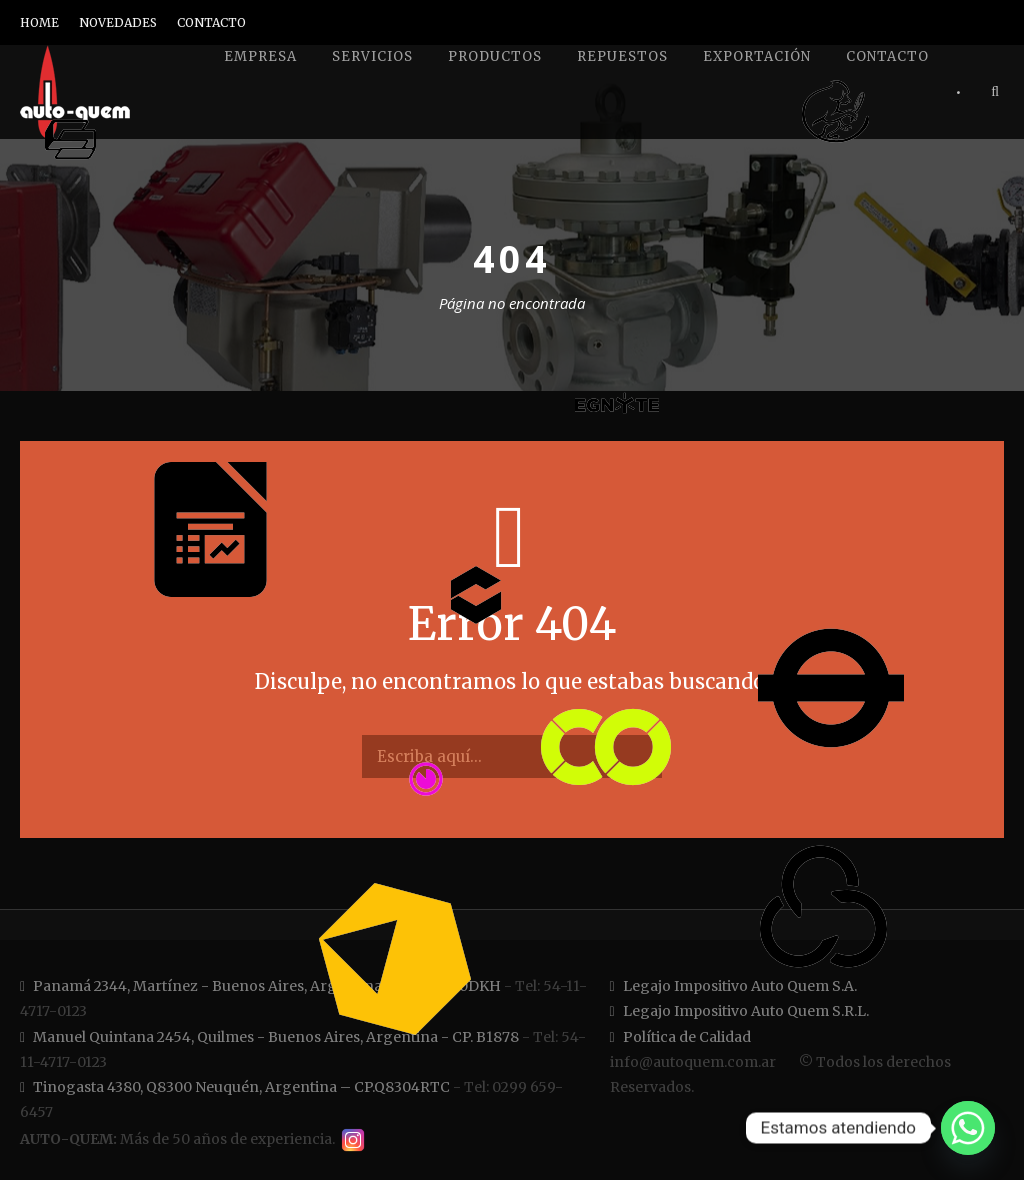  Describe the element at coordinates (617, 403) in the screenshot. I see `open egnyte cloud storage app` at that location.